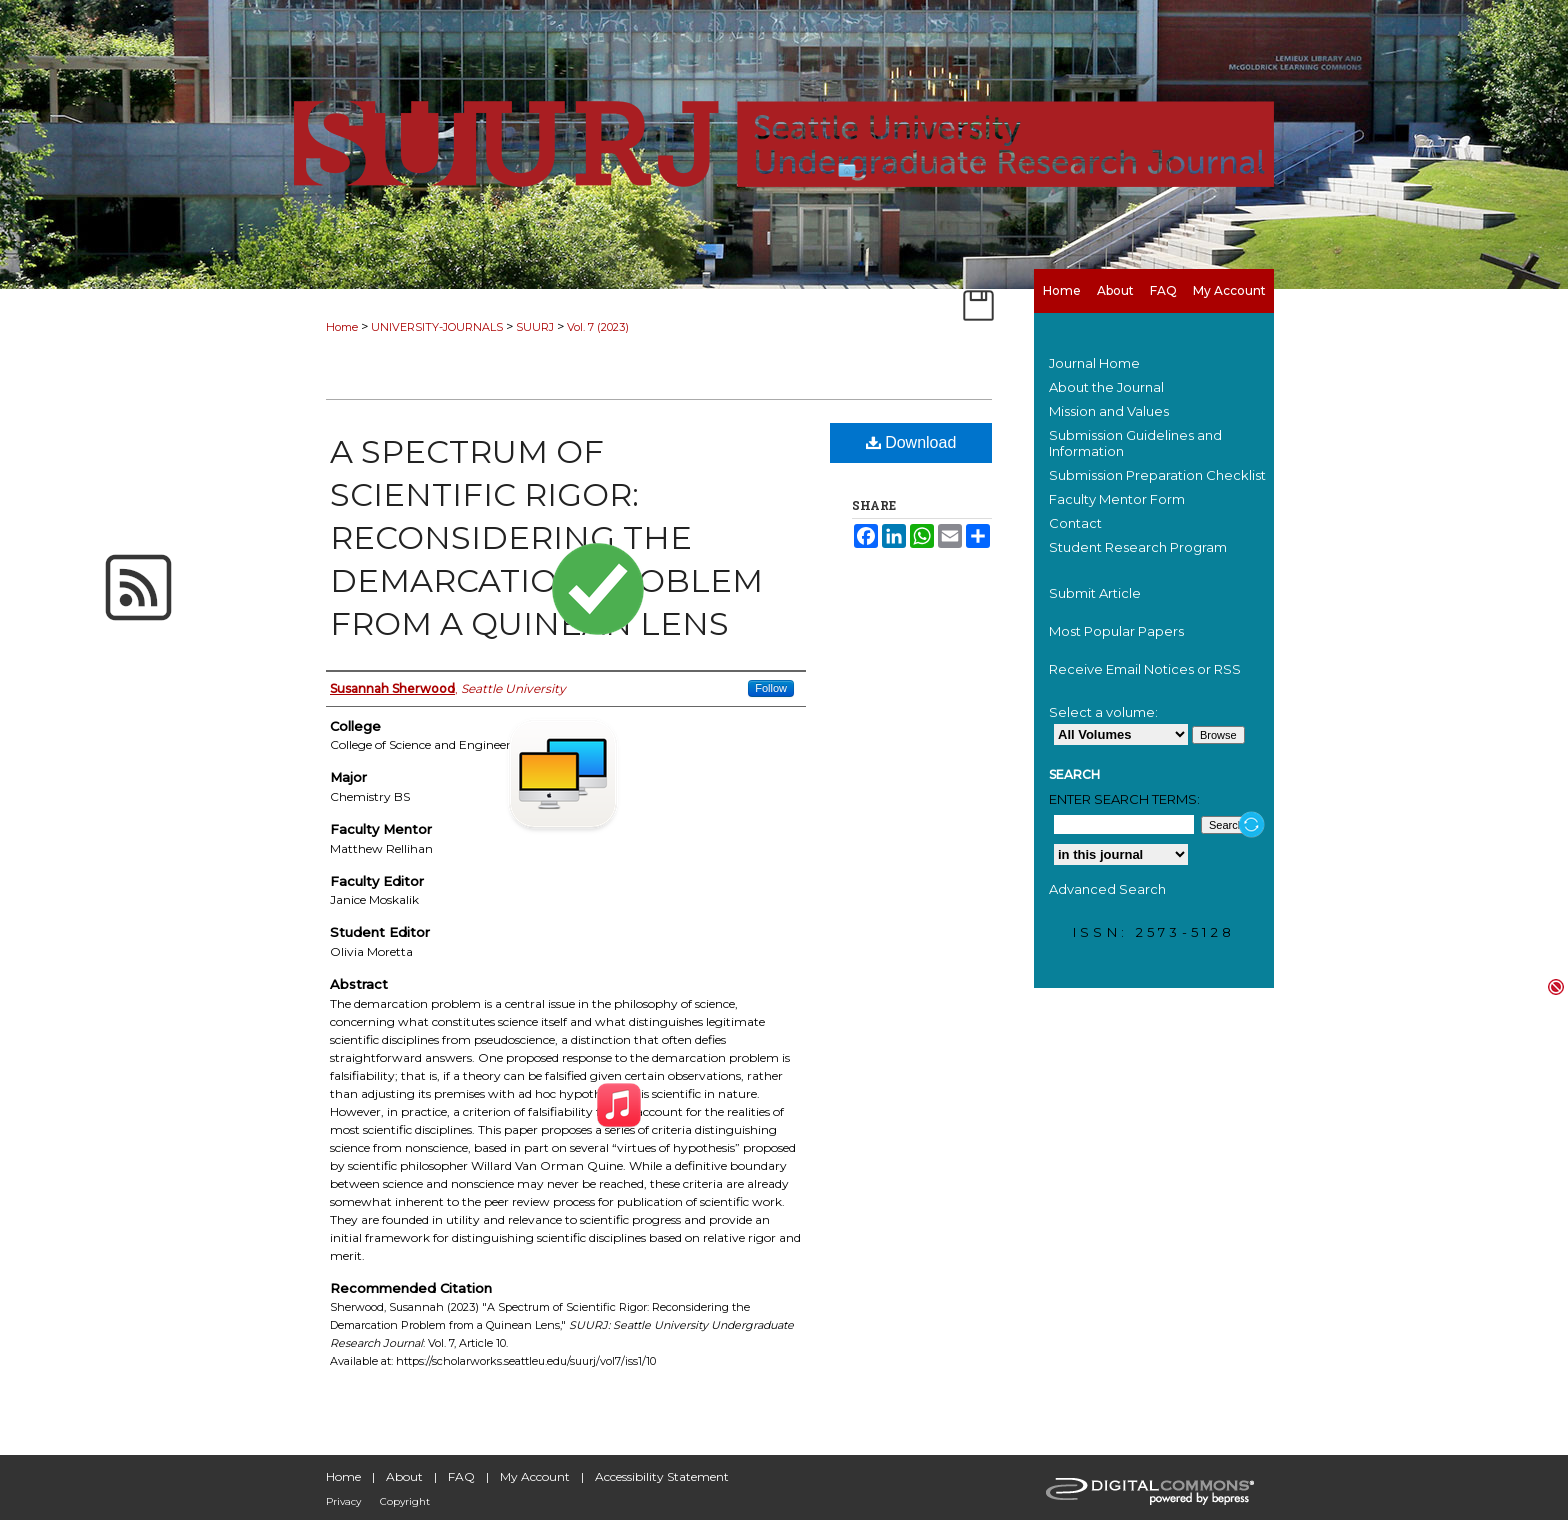 The image size is (1568, 1520). Describe the element at coordinates (847, 170) in the screenshot. I see `open your home folder` at that location.